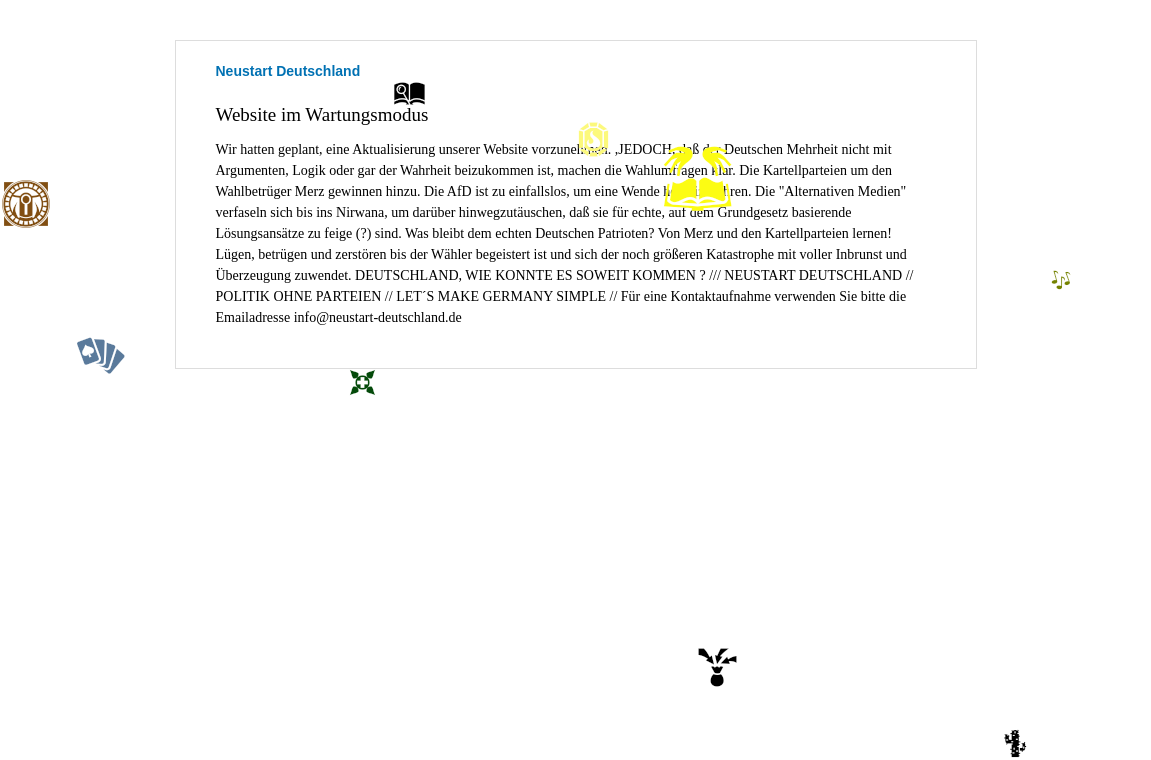 Image resolution: width=1151 pixels, height=760 pixels. Describe the element at coordinates (1012, 743) in the screenshot. I see `desert or arid environment indicator` at that location.